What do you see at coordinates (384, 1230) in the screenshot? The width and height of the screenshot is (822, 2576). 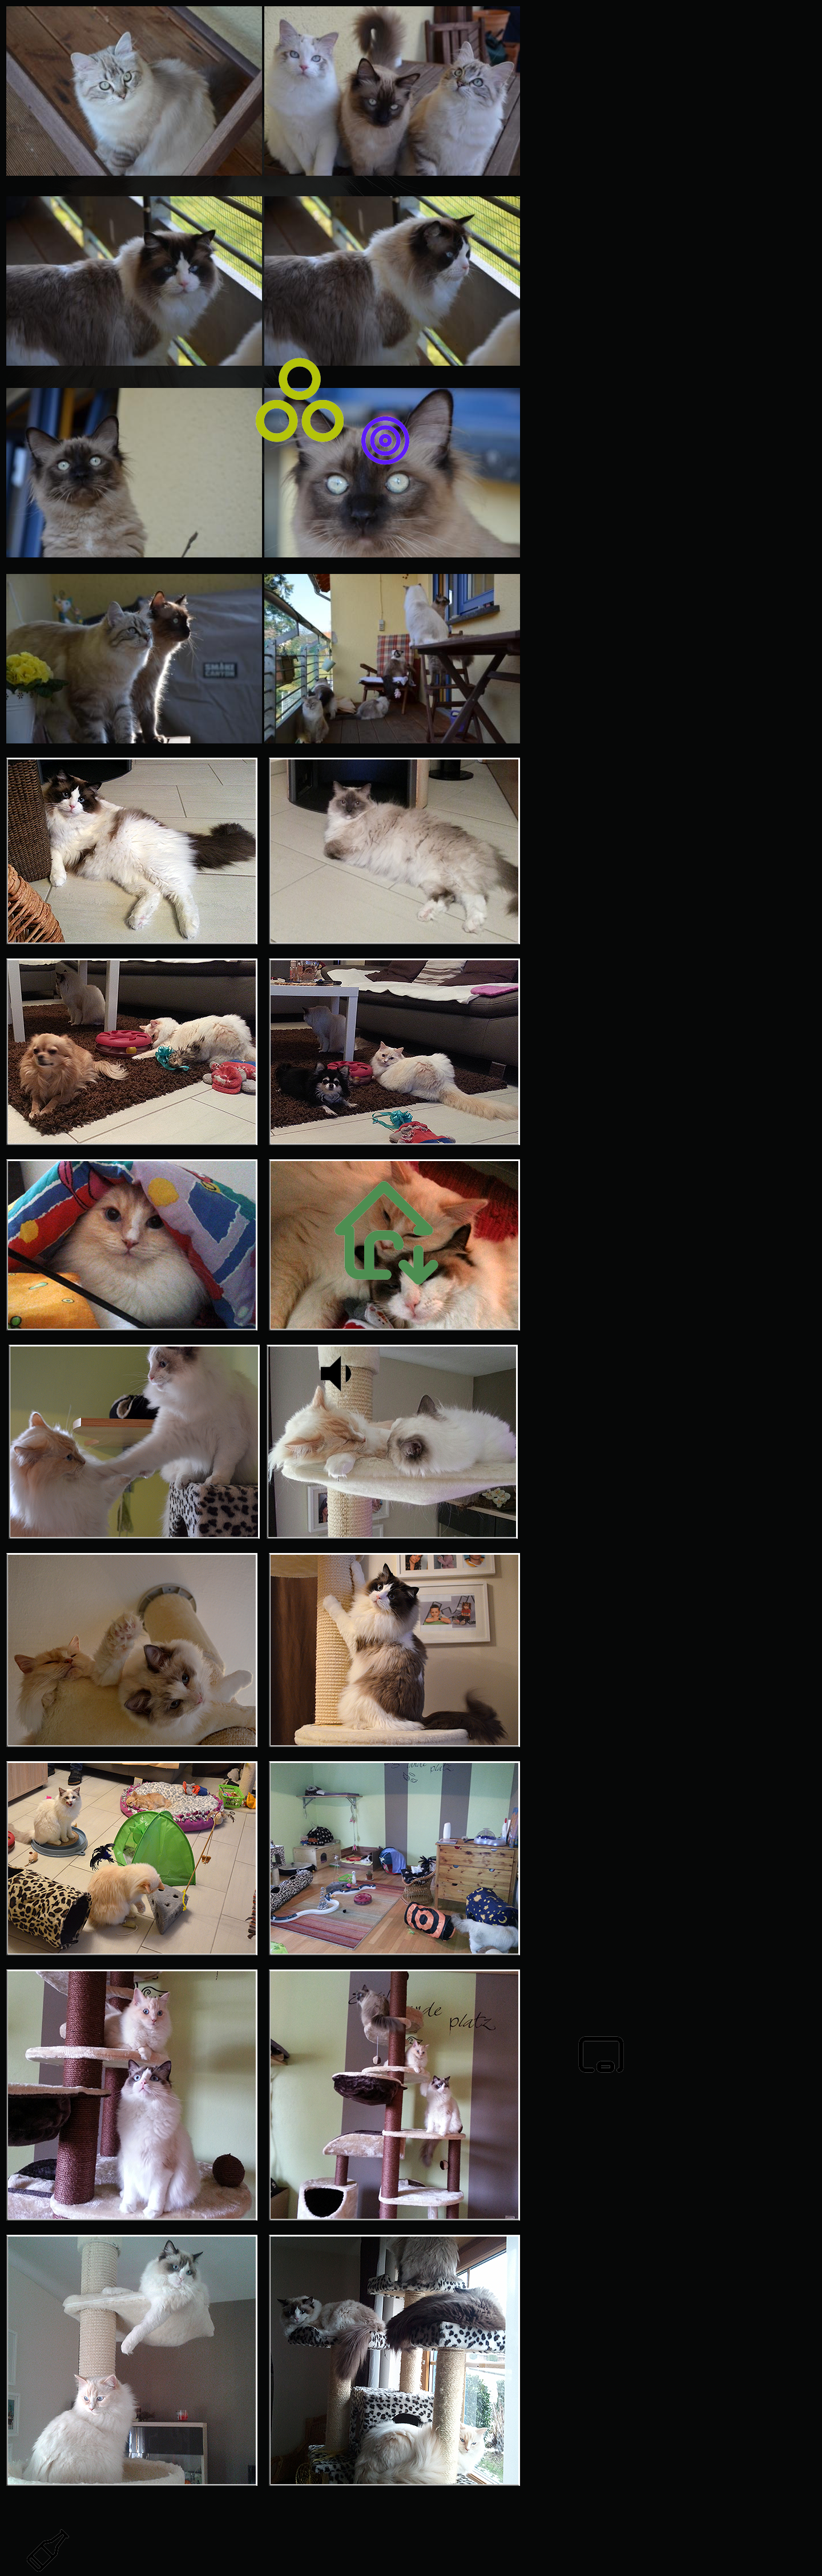 I see `download home data or settings` at bounding box center [384, 1230].